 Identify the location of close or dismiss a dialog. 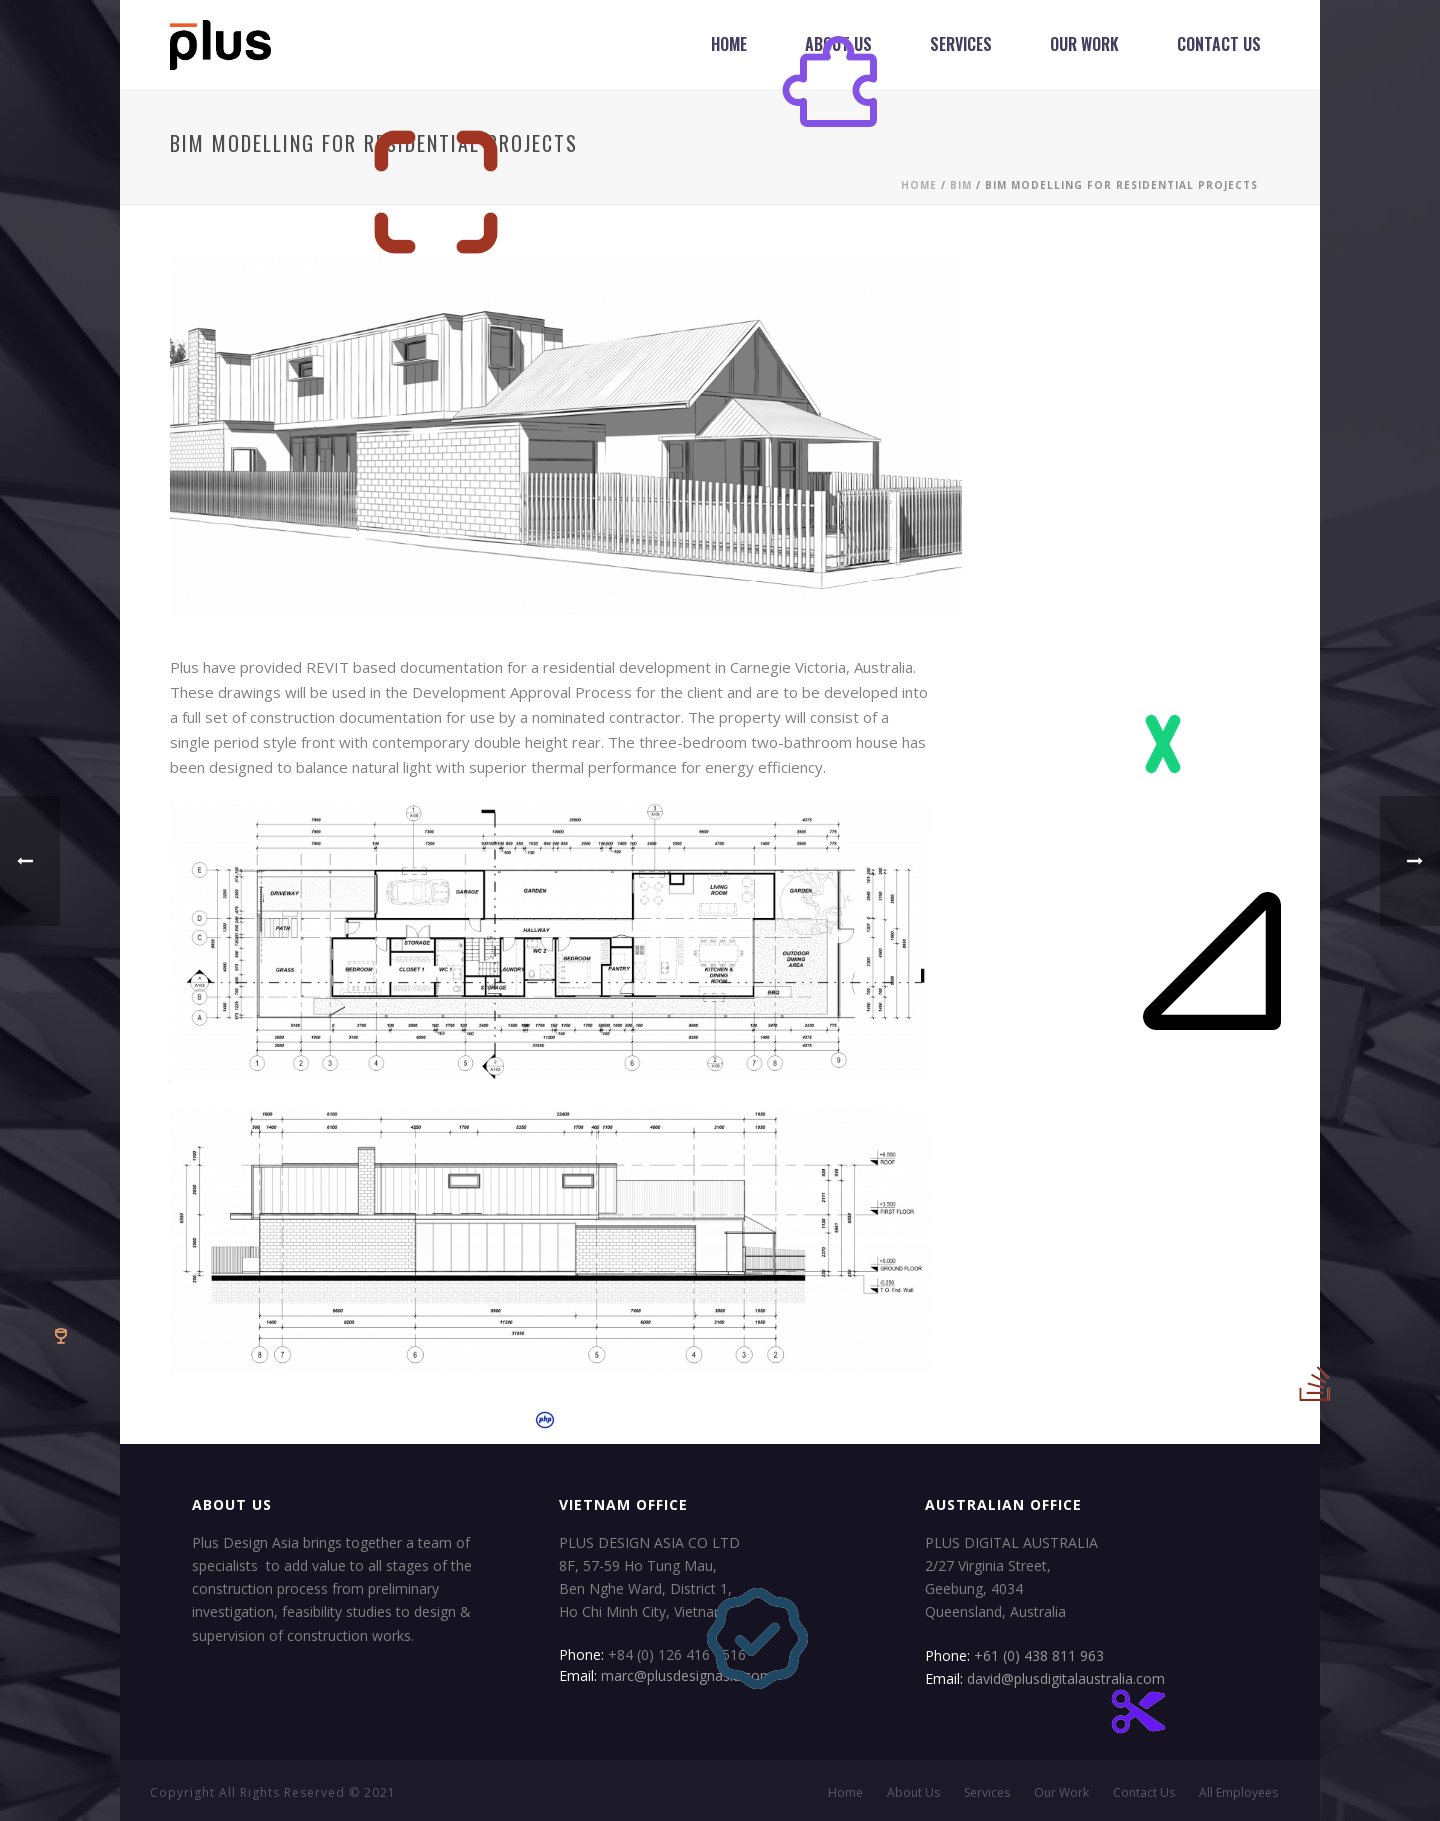
(1163, 744).